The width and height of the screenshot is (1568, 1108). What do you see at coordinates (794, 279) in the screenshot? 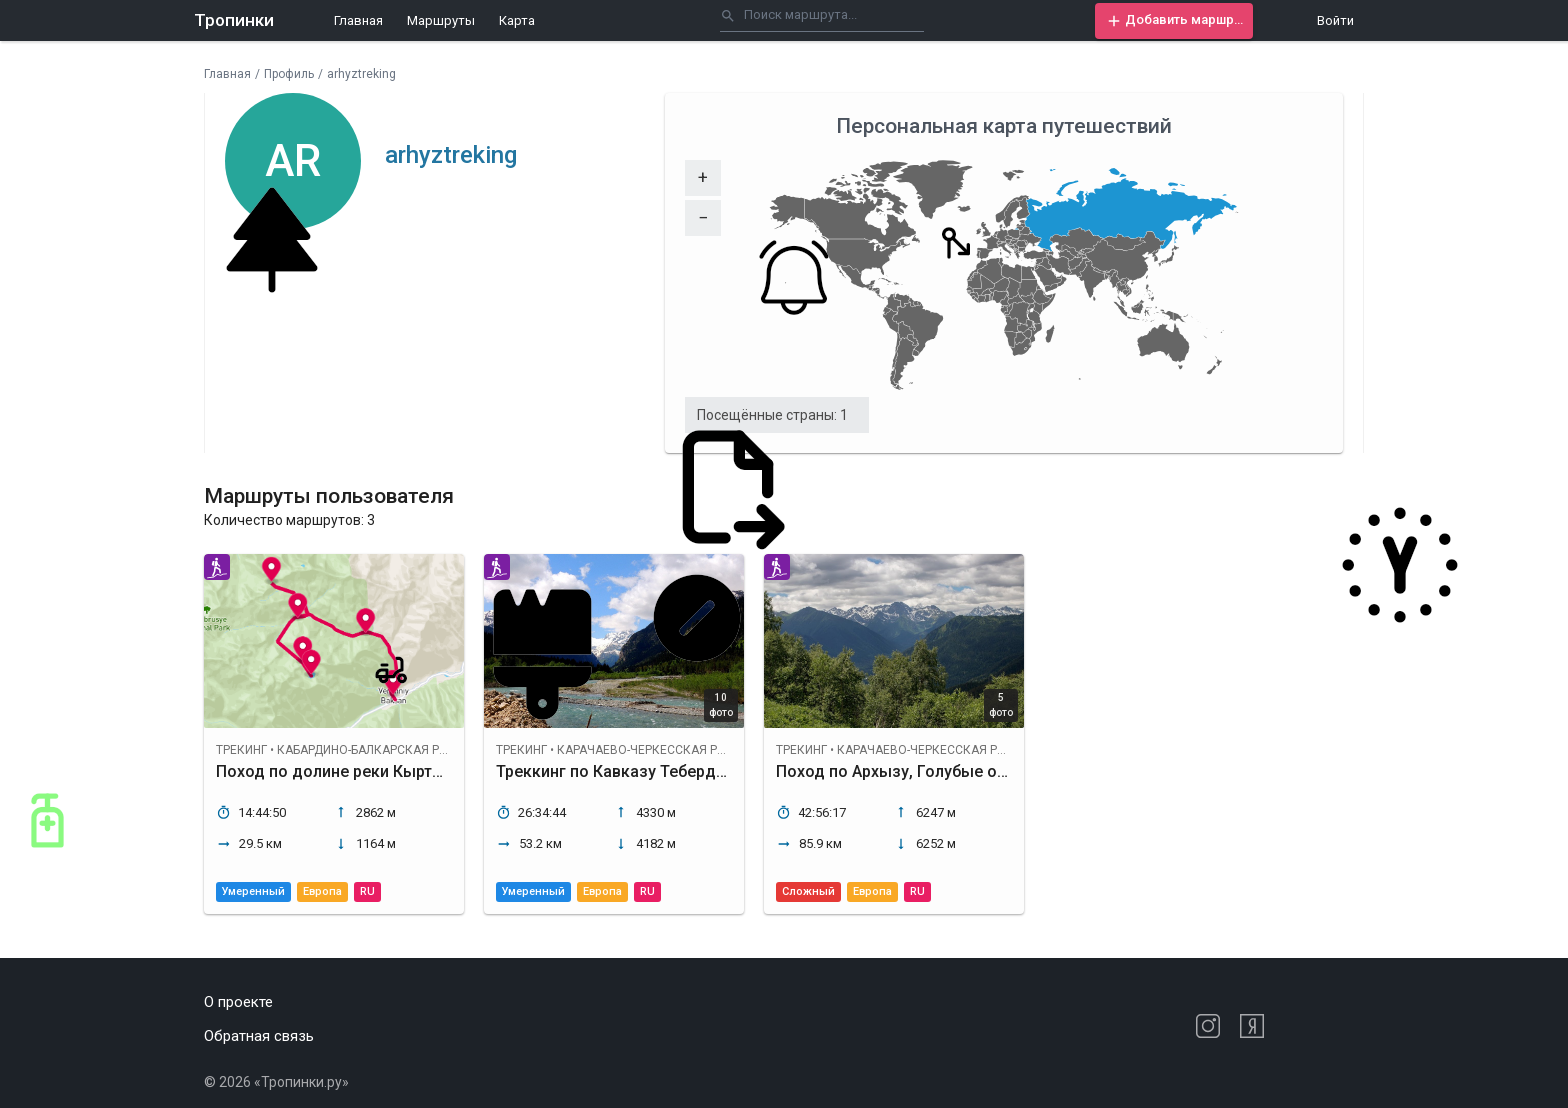
I see `indicates new notifications or alerts` at bounding box center [794, 279].